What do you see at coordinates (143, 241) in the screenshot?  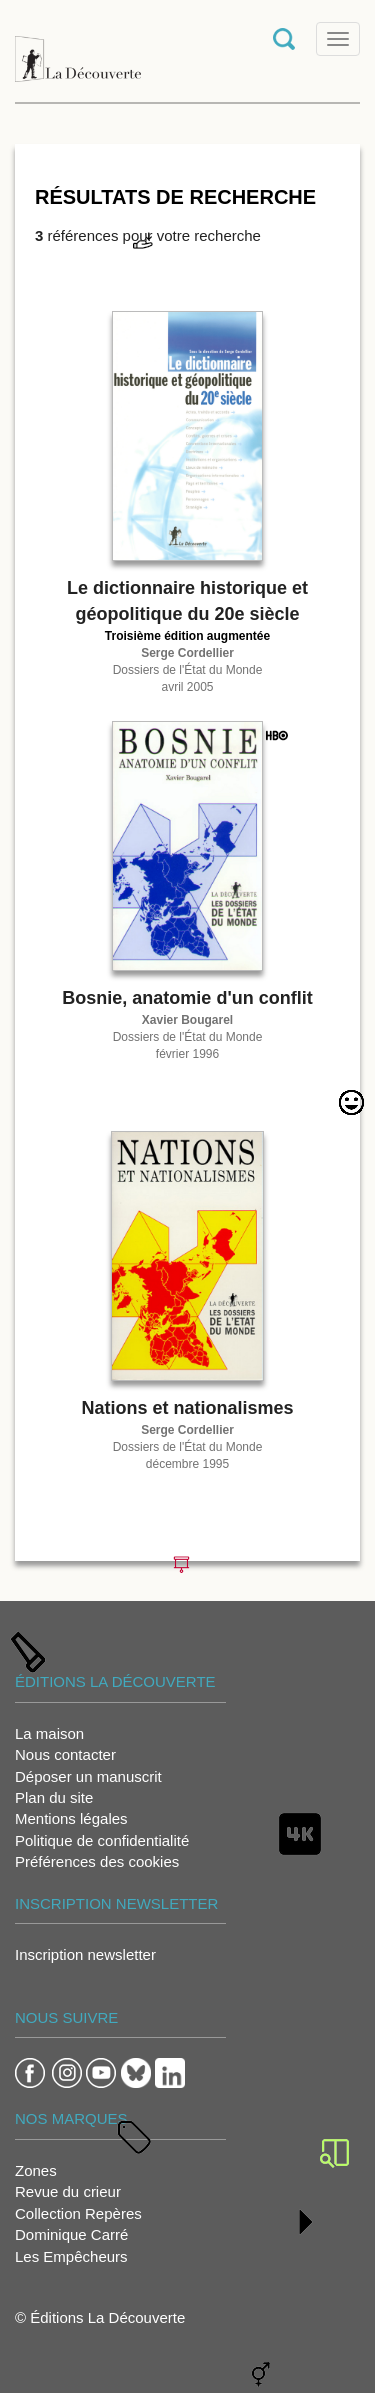 I see `receive or accept an incoming item` at bounding box center [143, 241].